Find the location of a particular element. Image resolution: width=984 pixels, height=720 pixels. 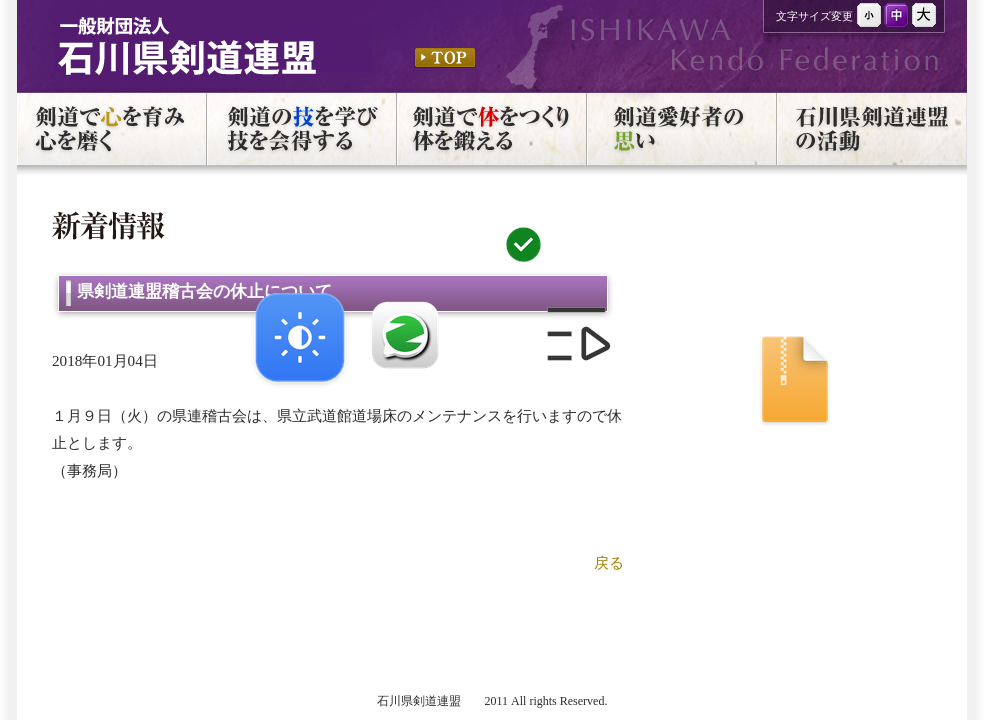

view or manage the play queue is located at coordinates (576, 331).